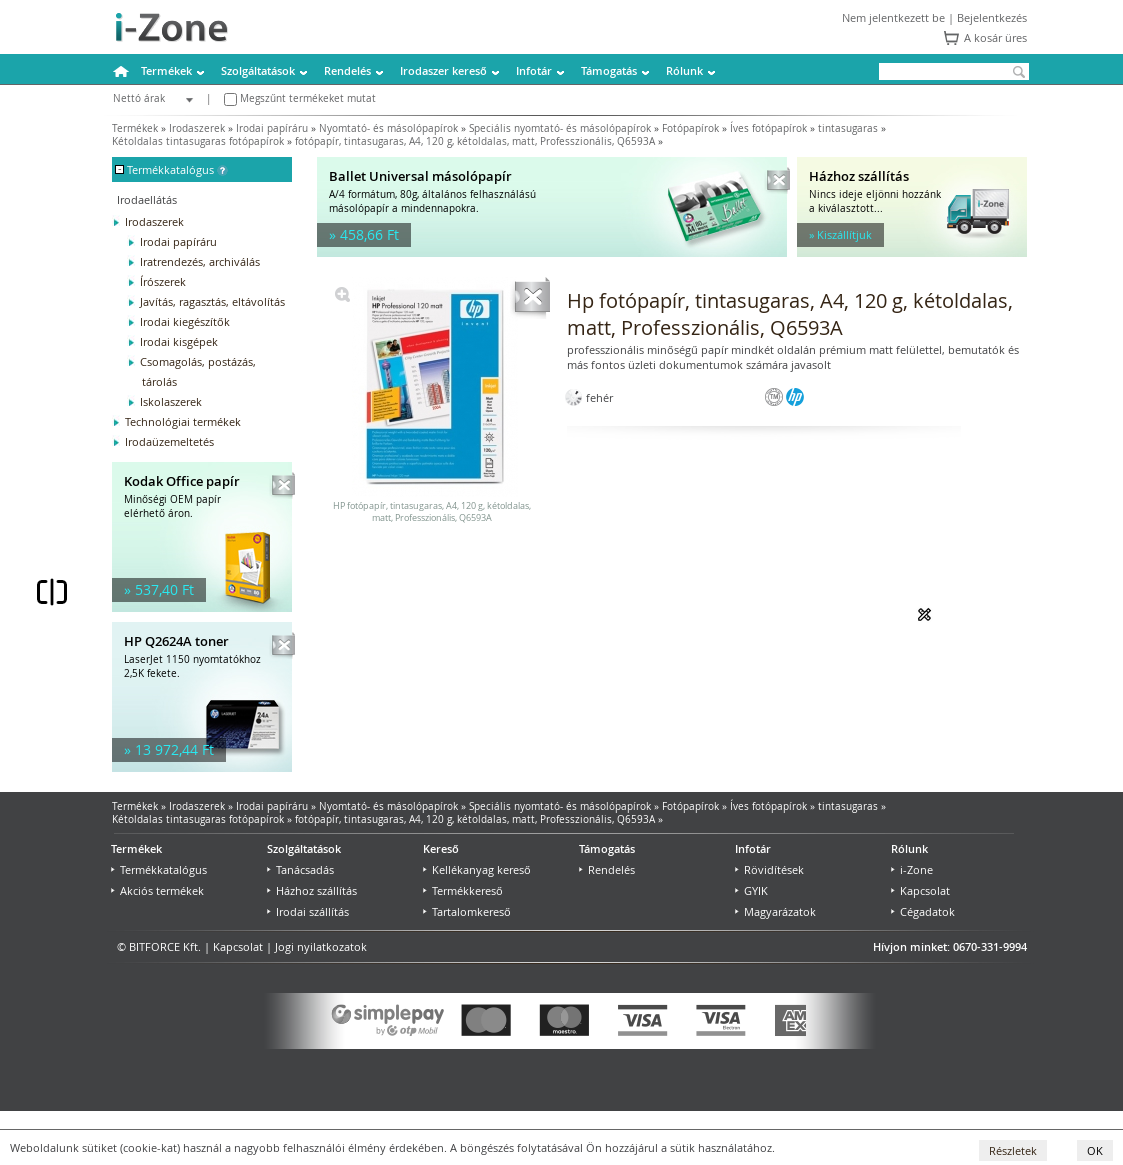 The height and width of the screenshot is (1165, 1123). I want to click on access design tools and services, so click(924, 614).